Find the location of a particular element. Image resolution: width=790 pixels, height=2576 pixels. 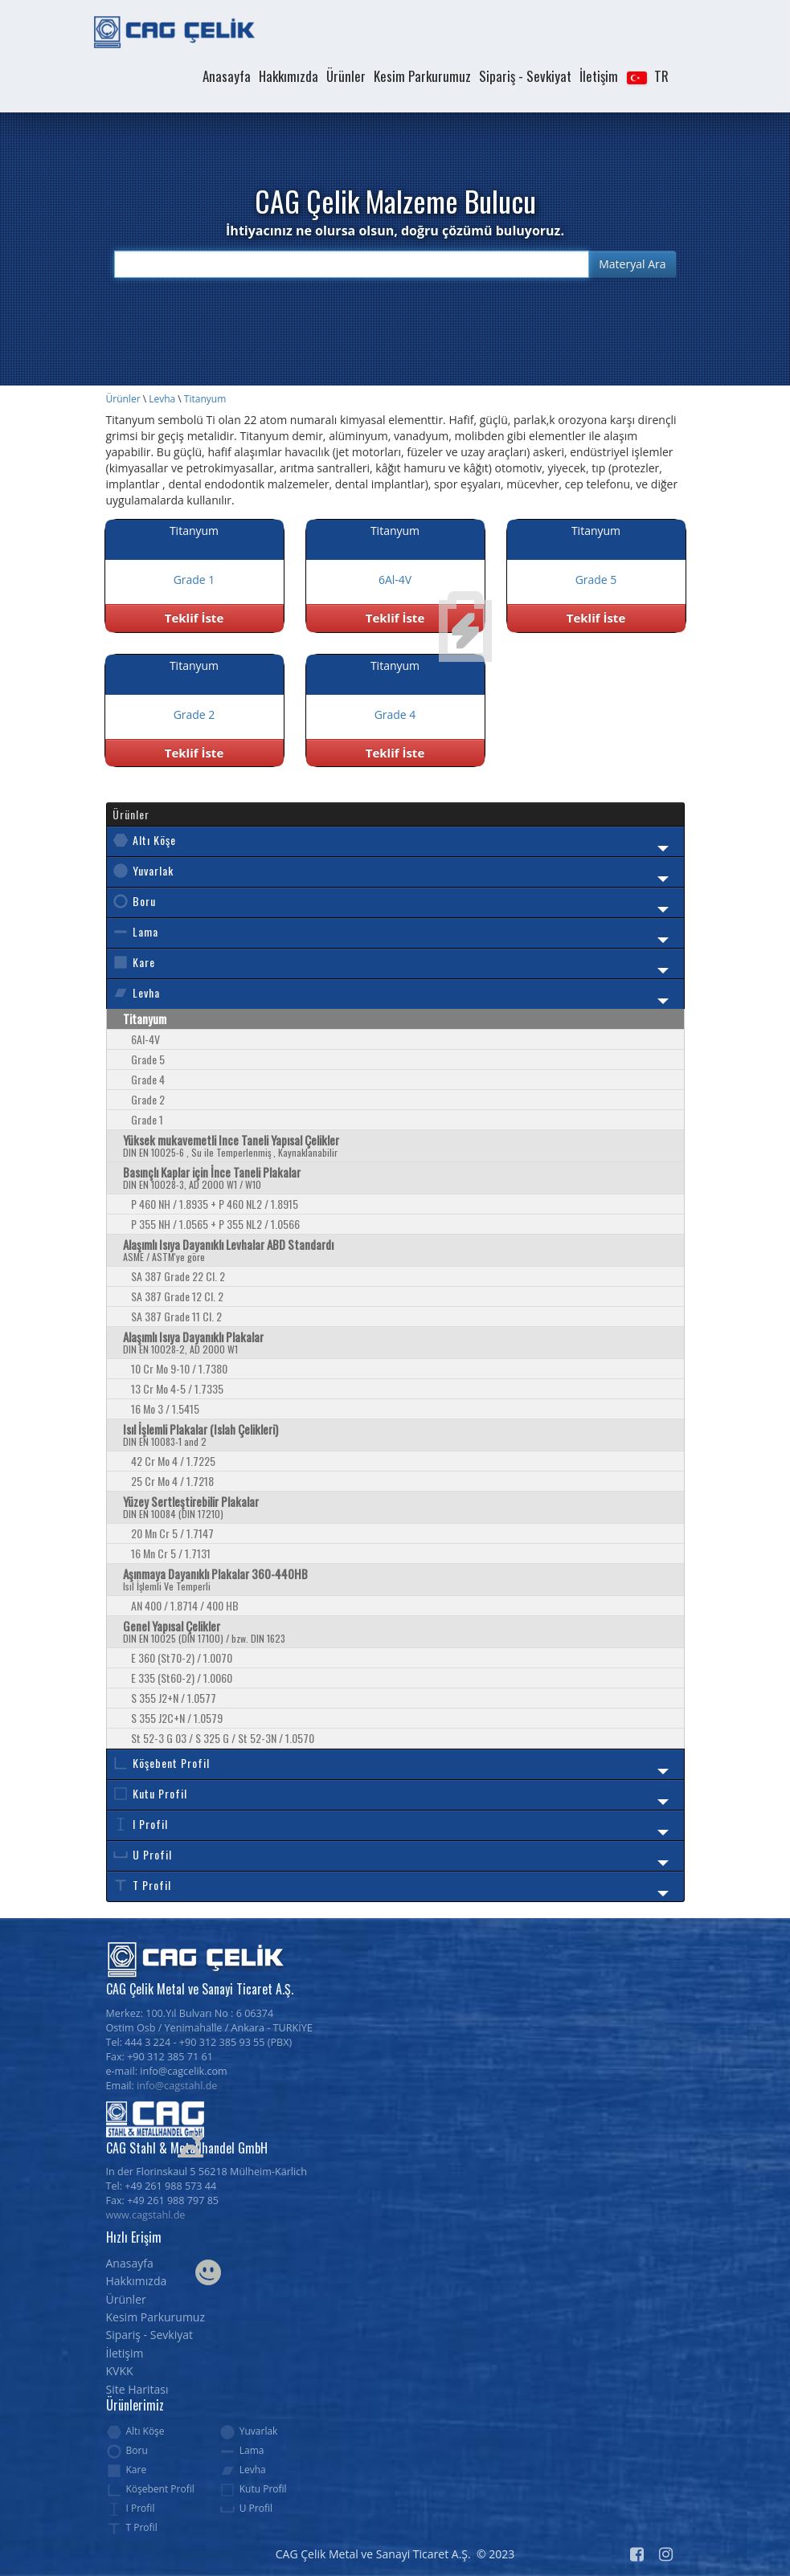

insert smirking emoji in message is located at coordinates (208, 2272).